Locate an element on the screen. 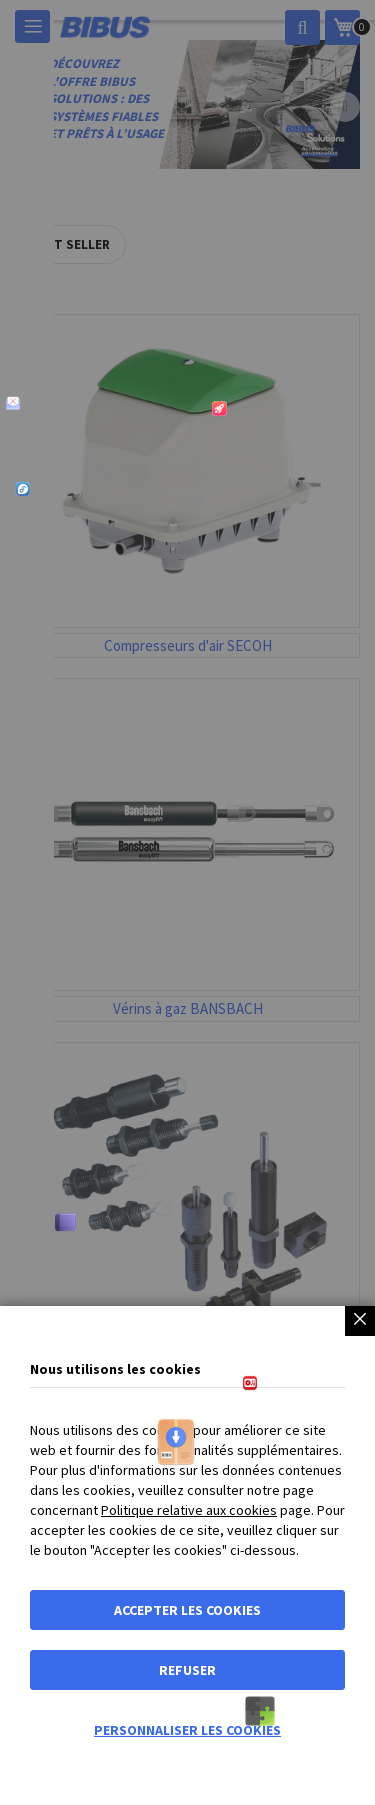  open monophony music player app is located at coordinates (250, 1383).